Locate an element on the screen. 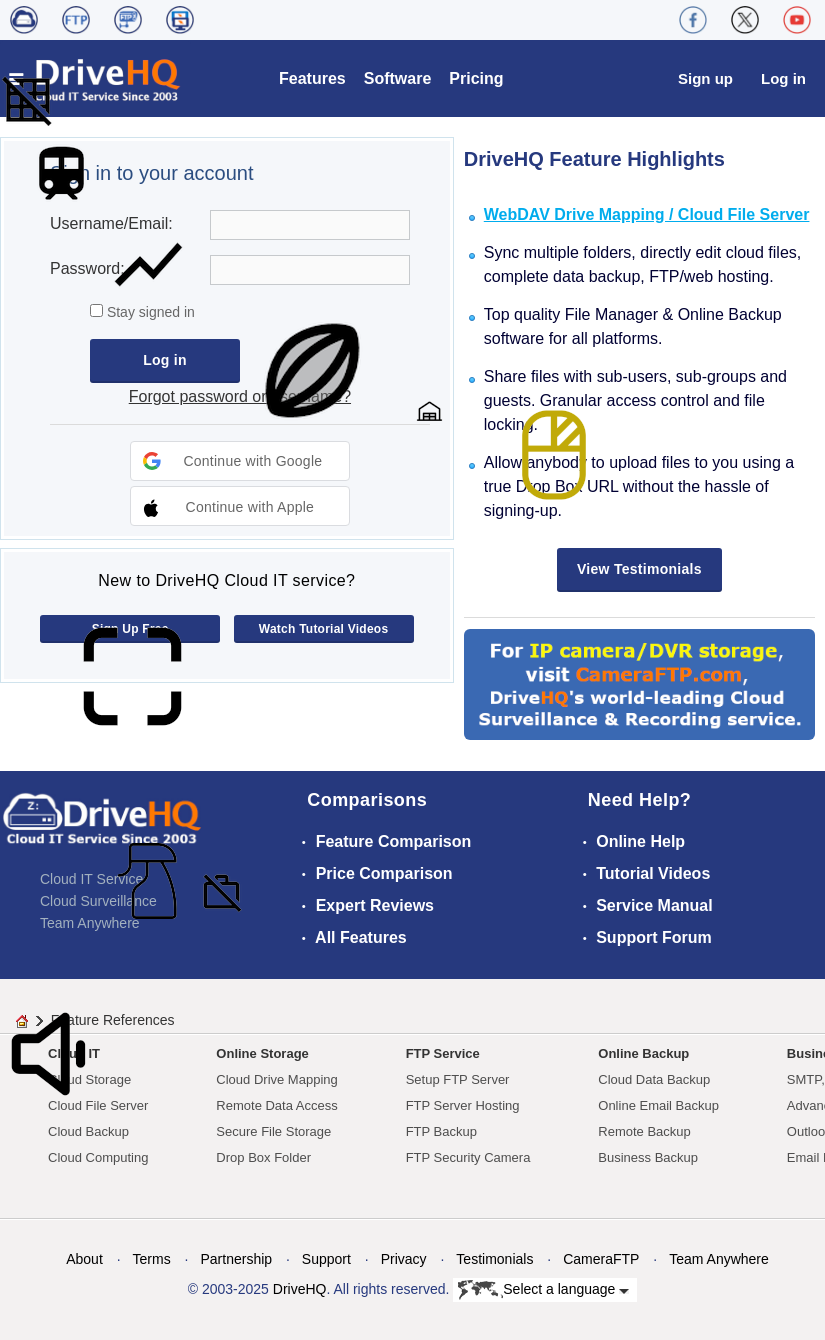 This screenshot has width=825, height=1340. access cleaning or household supplies is located at coordinates (150, 881).